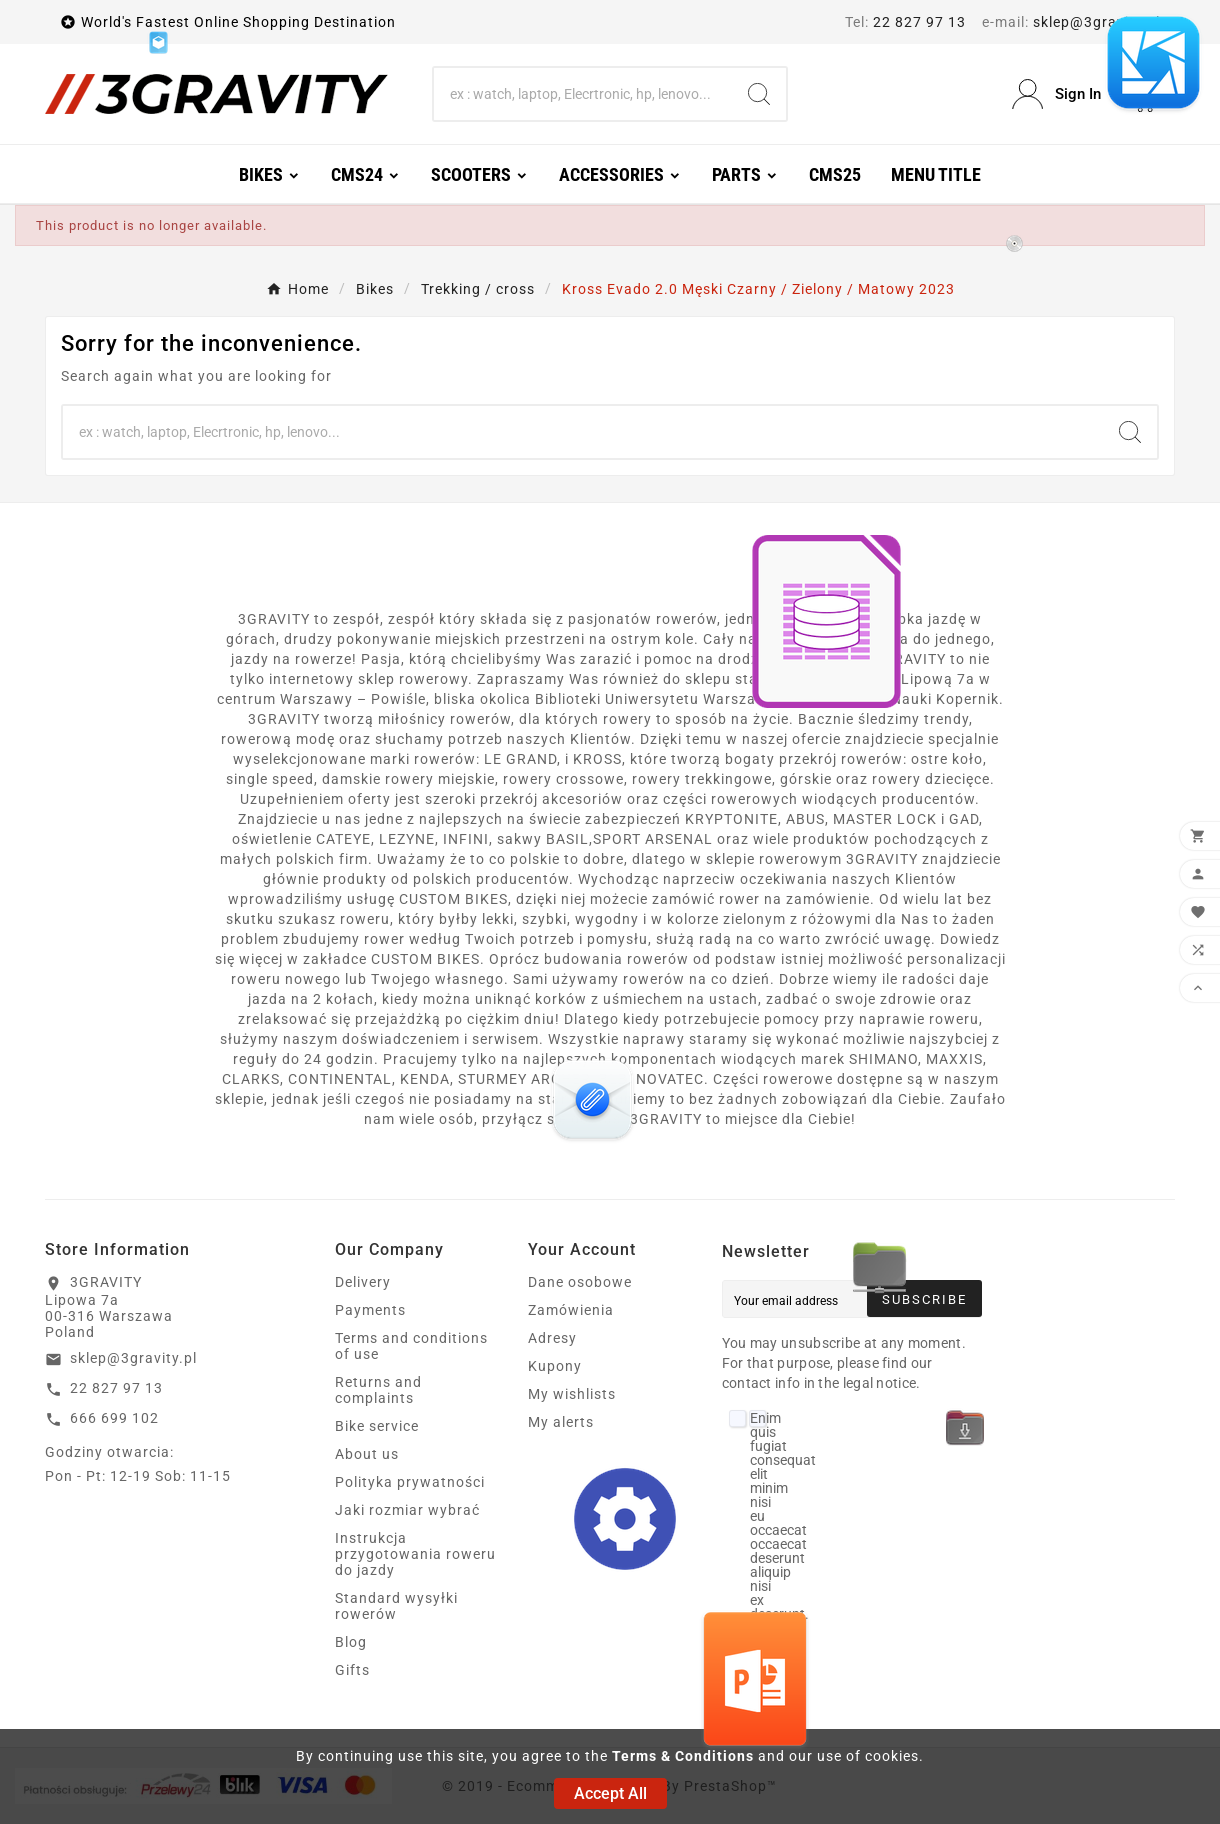 Image resolution: width=1220 pixels, height=1824 pixels. What do you see at coordinates (592, 1099) in the screenshot?
I see `open email attachment viewer` at bounding box center [592, 1099].